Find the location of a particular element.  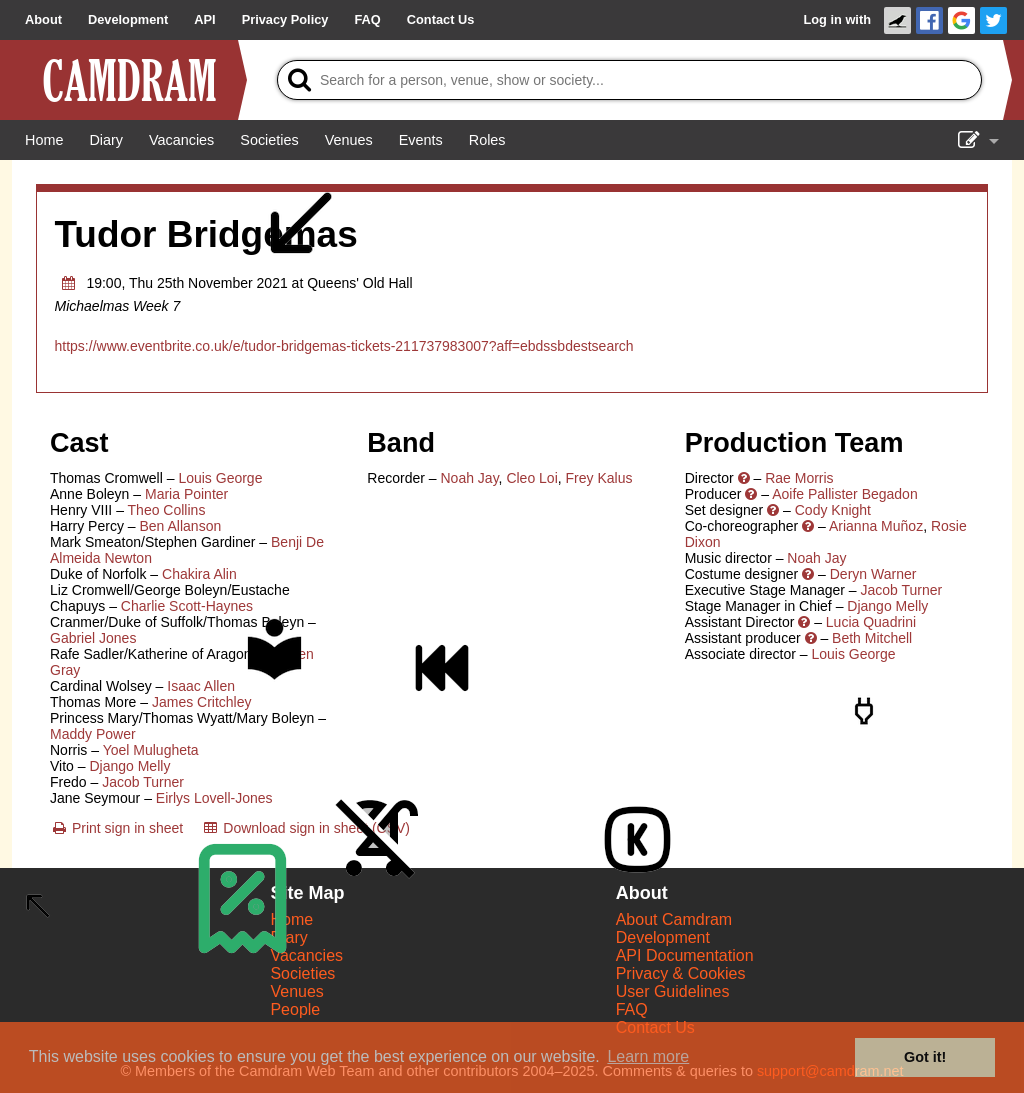

view tax receipt or invoice is located at coordinates (242, 898).